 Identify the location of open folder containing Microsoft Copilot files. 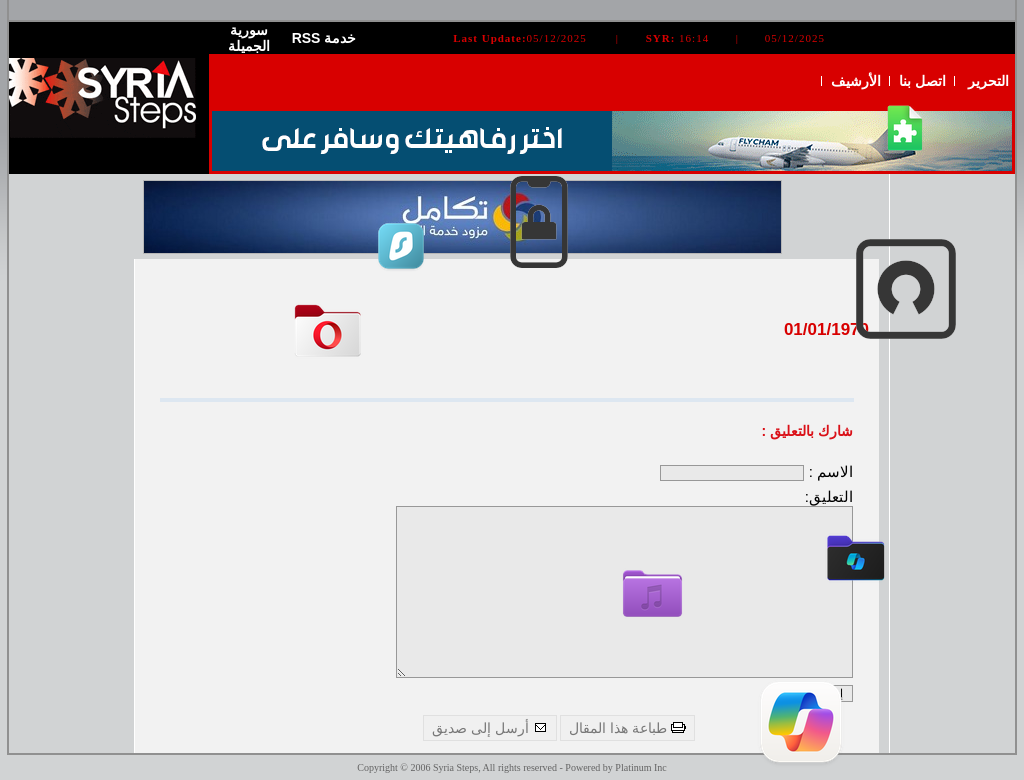
(855, 559).